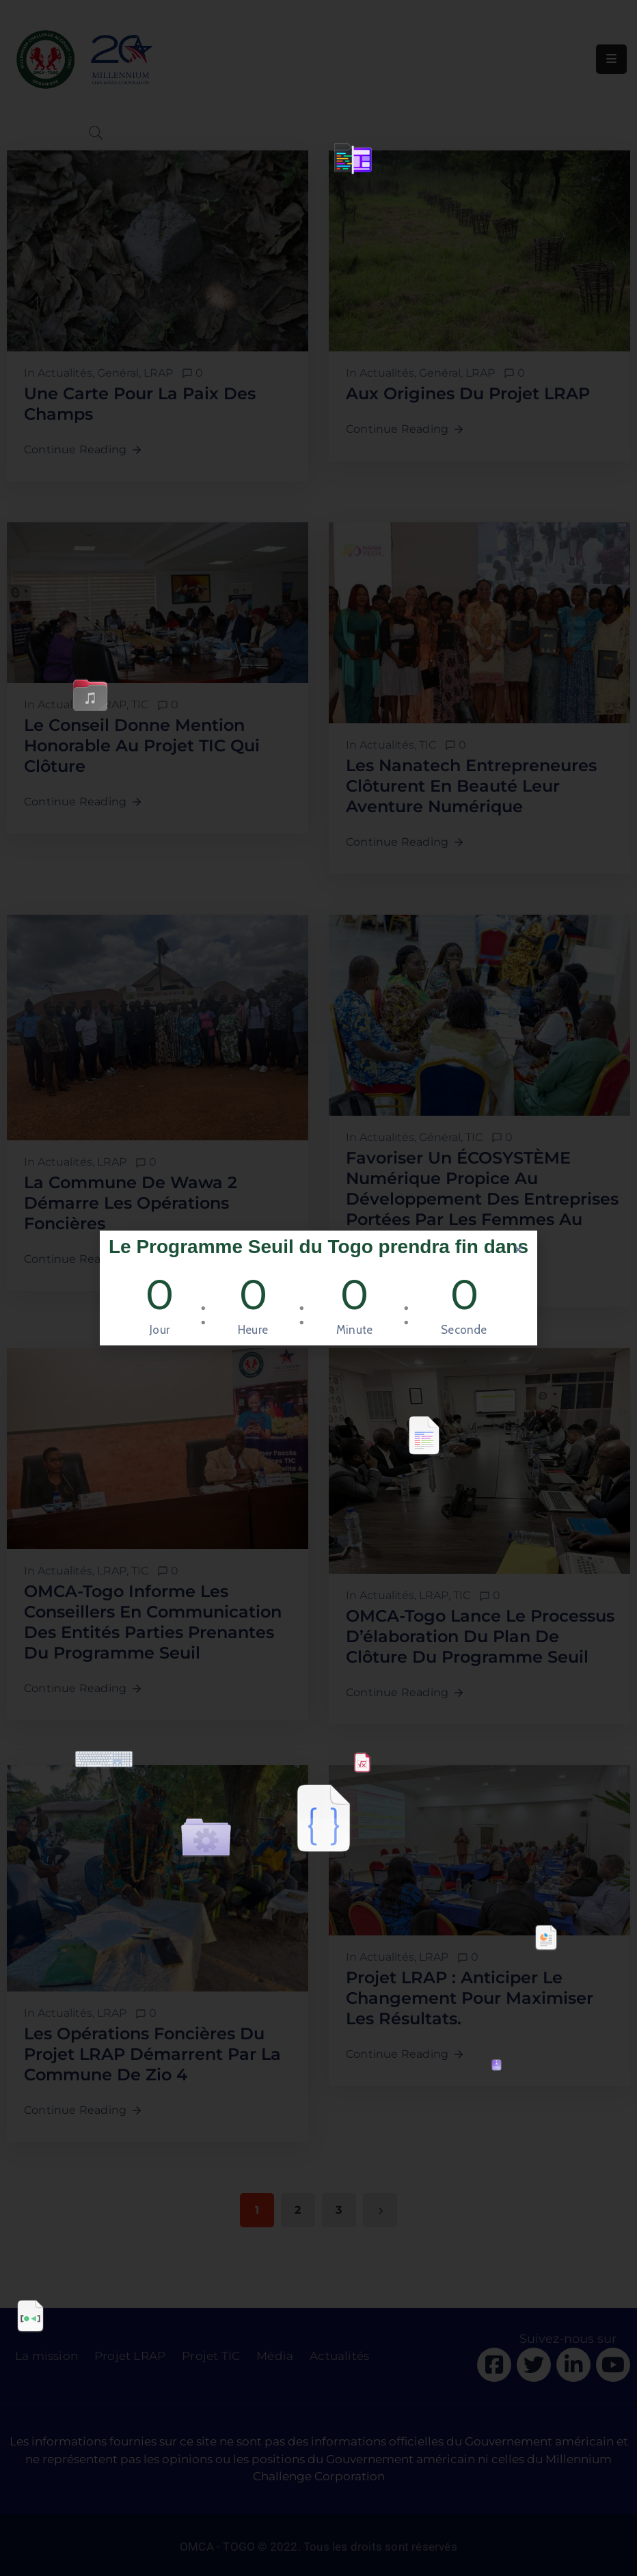 The height and width of the screenshot is (2576, 637). Describe the element at coordinates (206, 1836) in the screenshot. I see `access system settings or preferences folder` at that location.